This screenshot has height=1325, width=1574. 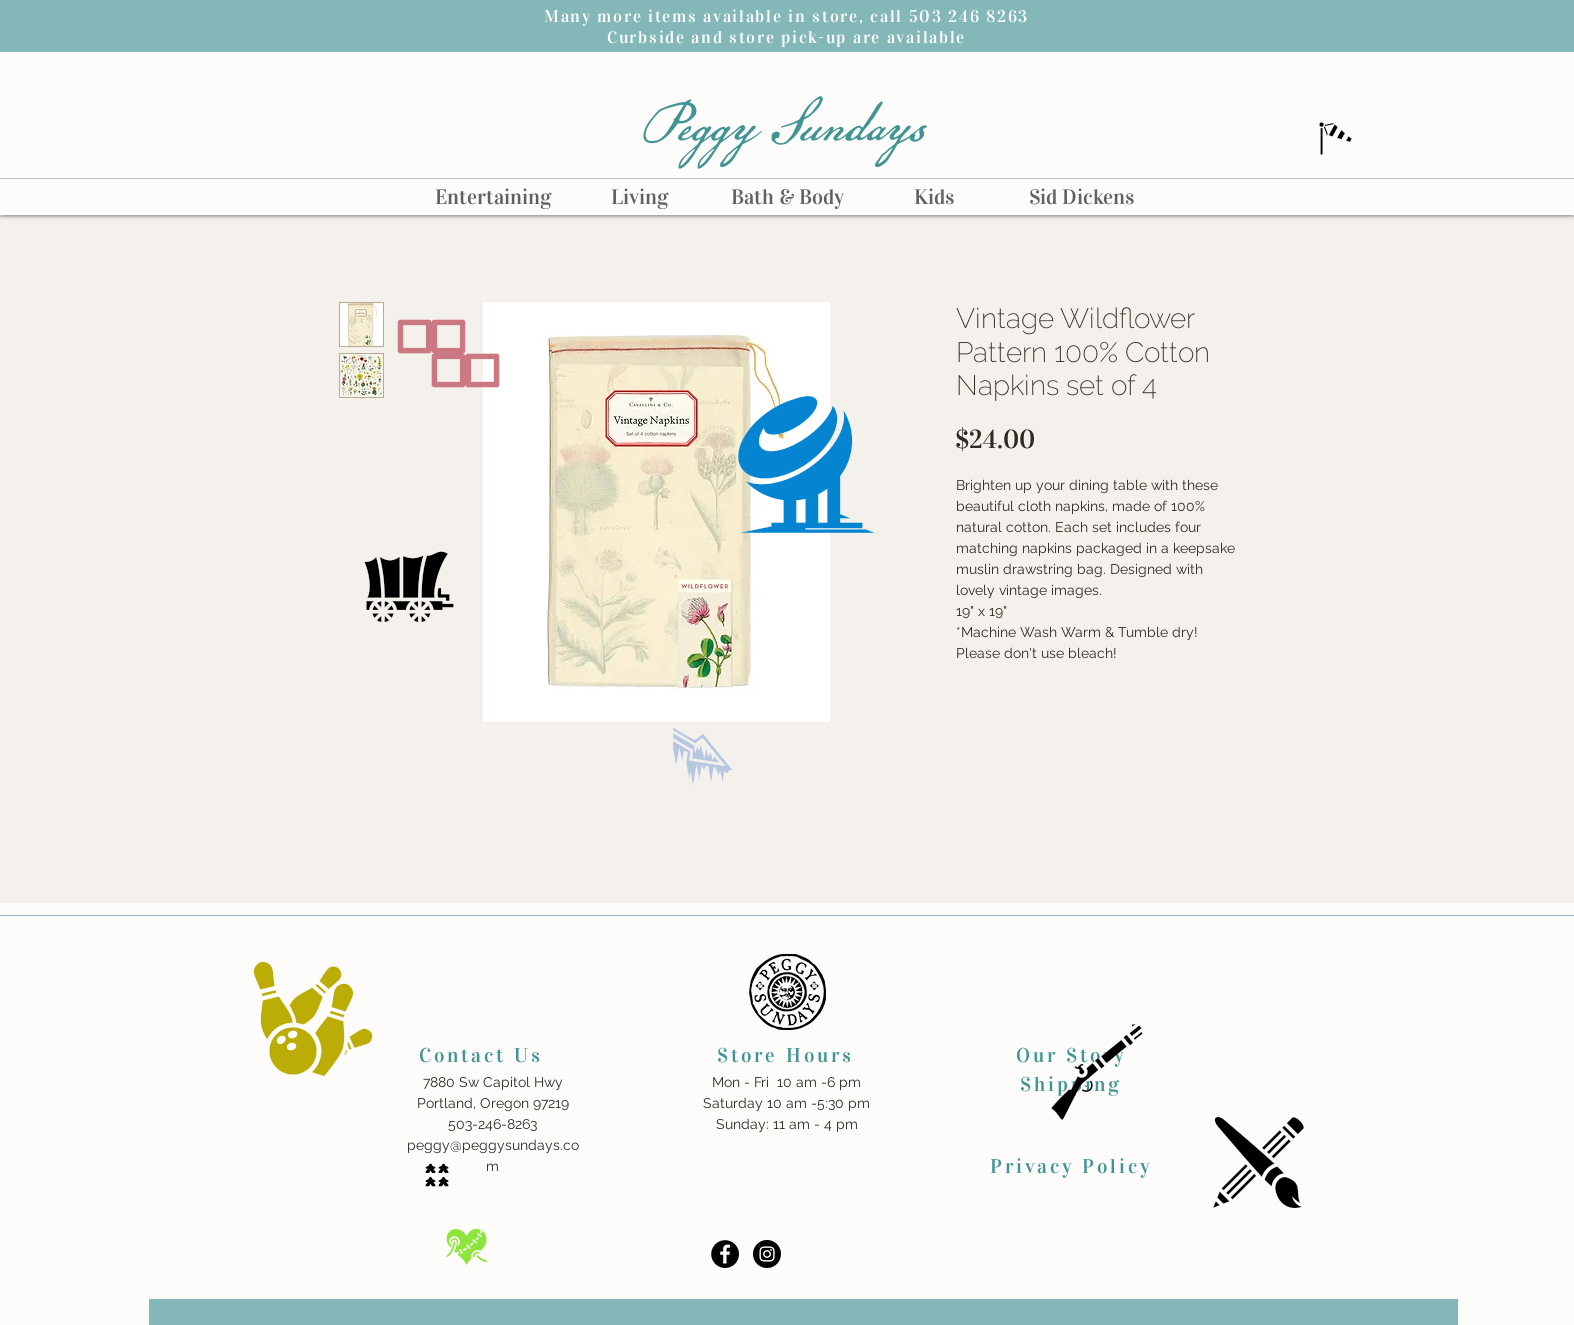 I want to click on view current wind conditions, so click(x=1335, y=138).